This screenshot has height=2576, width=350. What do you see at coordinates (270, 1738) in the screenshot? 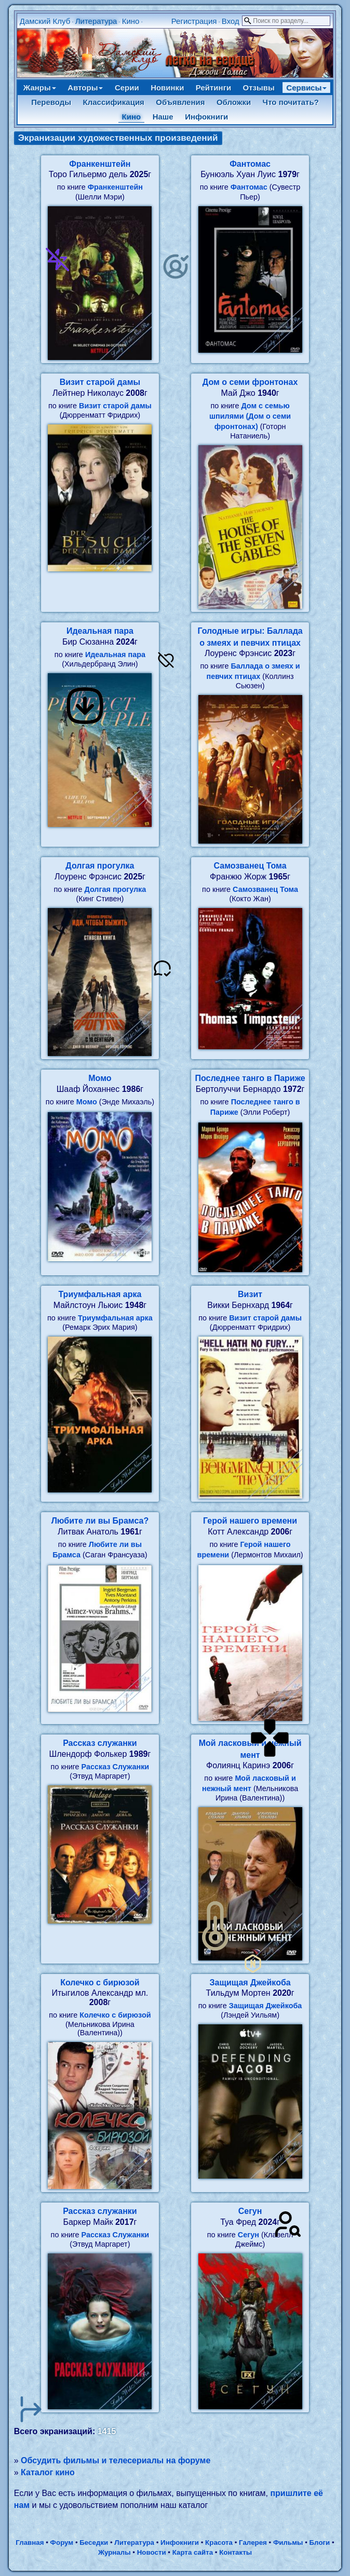
I see `access games or gaming section` at bounding box center [270, 1738].